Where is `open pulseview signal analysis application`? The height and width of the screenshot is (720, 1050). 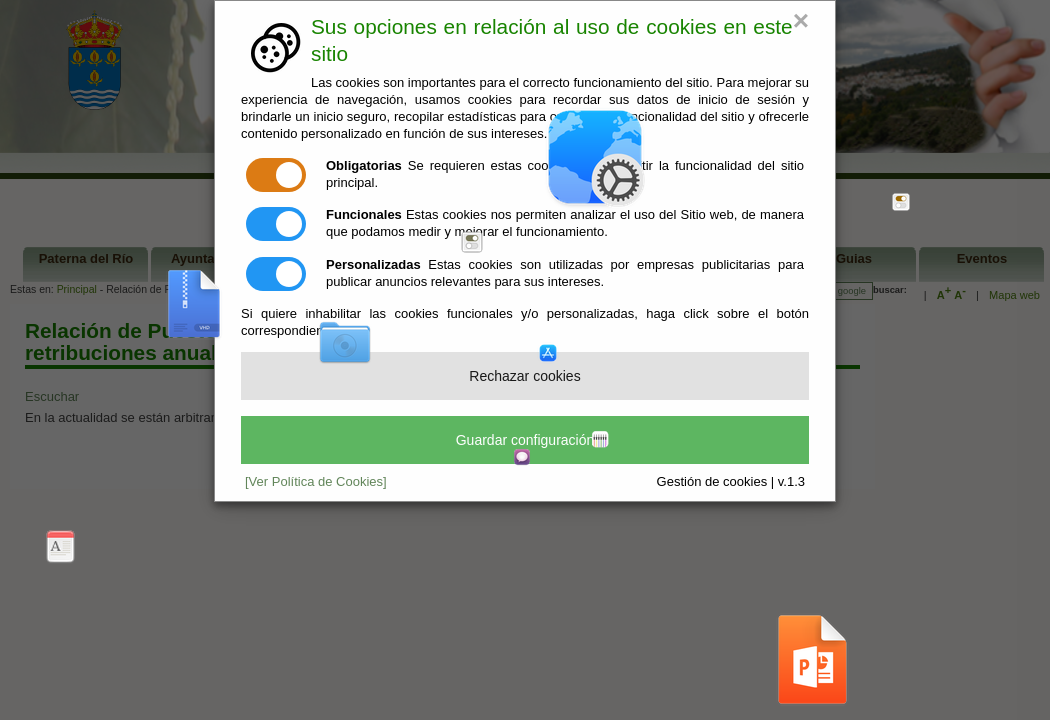
open pulseview signal analysis application is located at coordinates (600, 439).